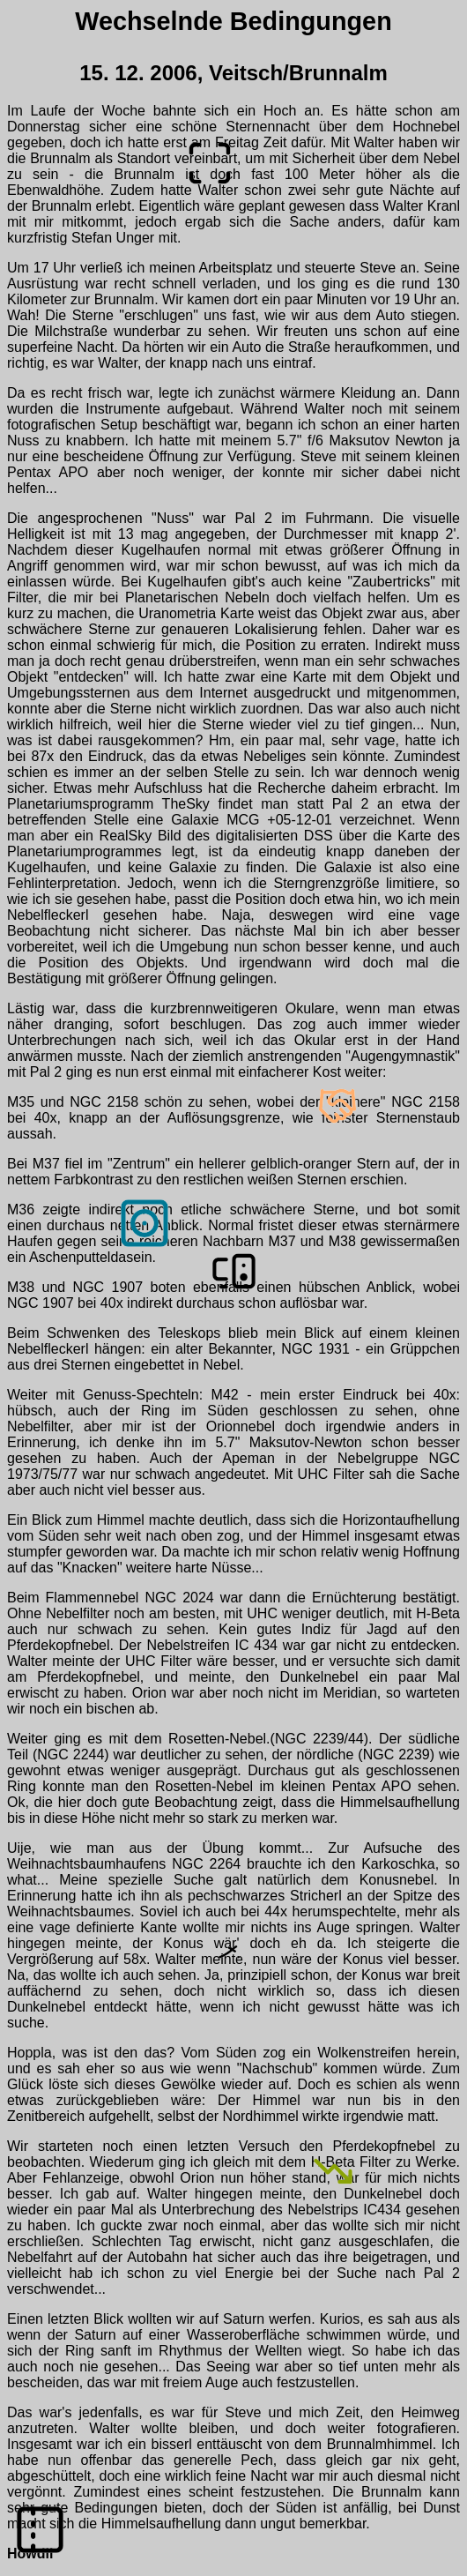 The image size is (467, 2576). Describe the element at coordinates (210, 163) in the screenshot. I see `scan a document or QR code` at that location.